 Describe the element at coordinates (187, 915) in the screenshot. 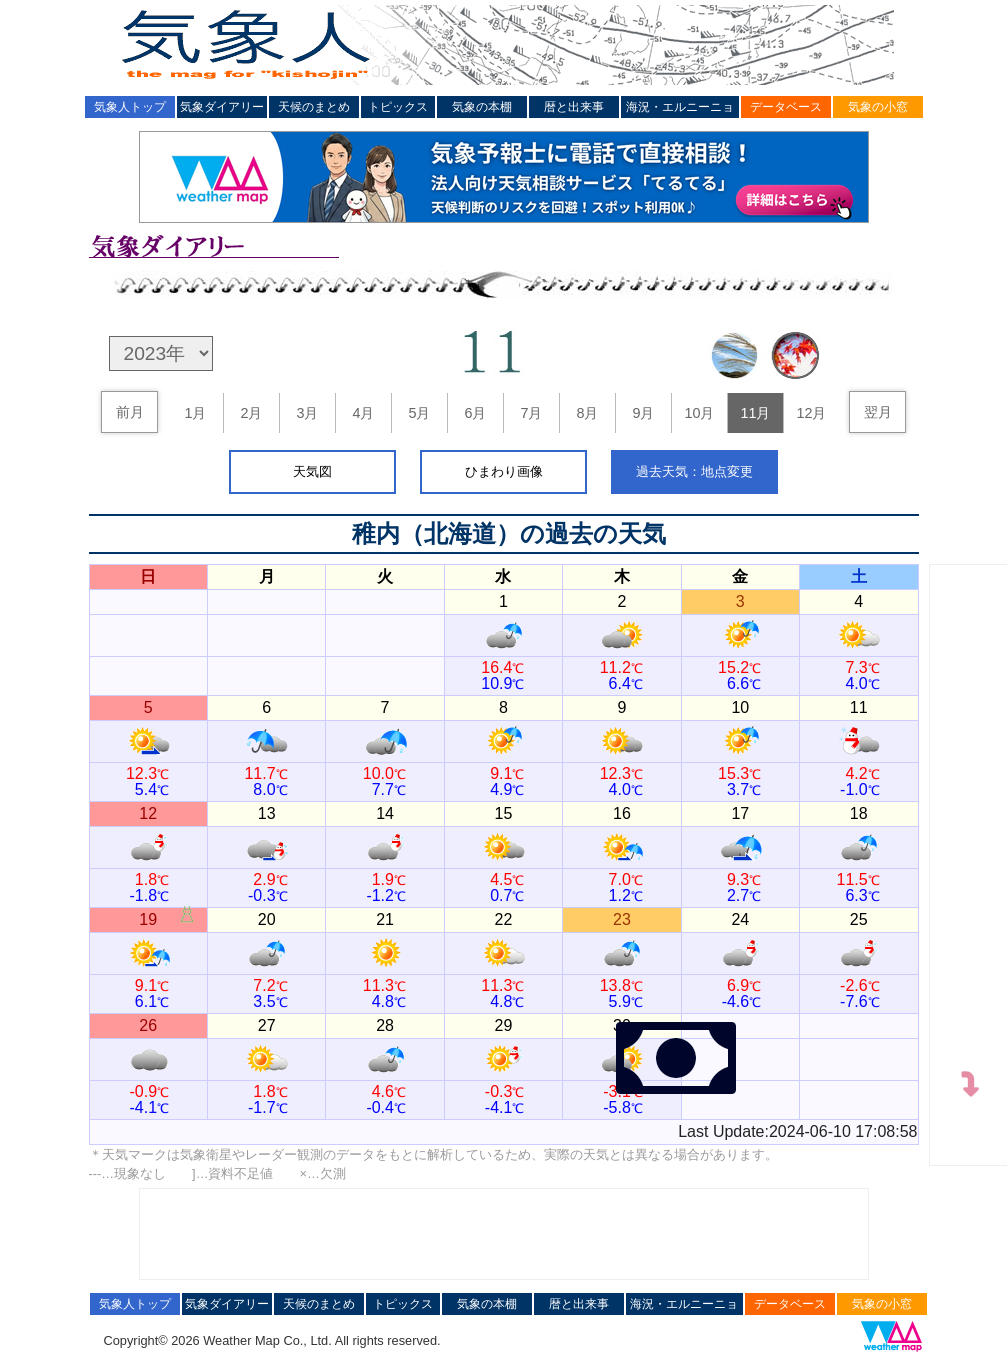

I see `browse women's clothing or dresses` at that location.